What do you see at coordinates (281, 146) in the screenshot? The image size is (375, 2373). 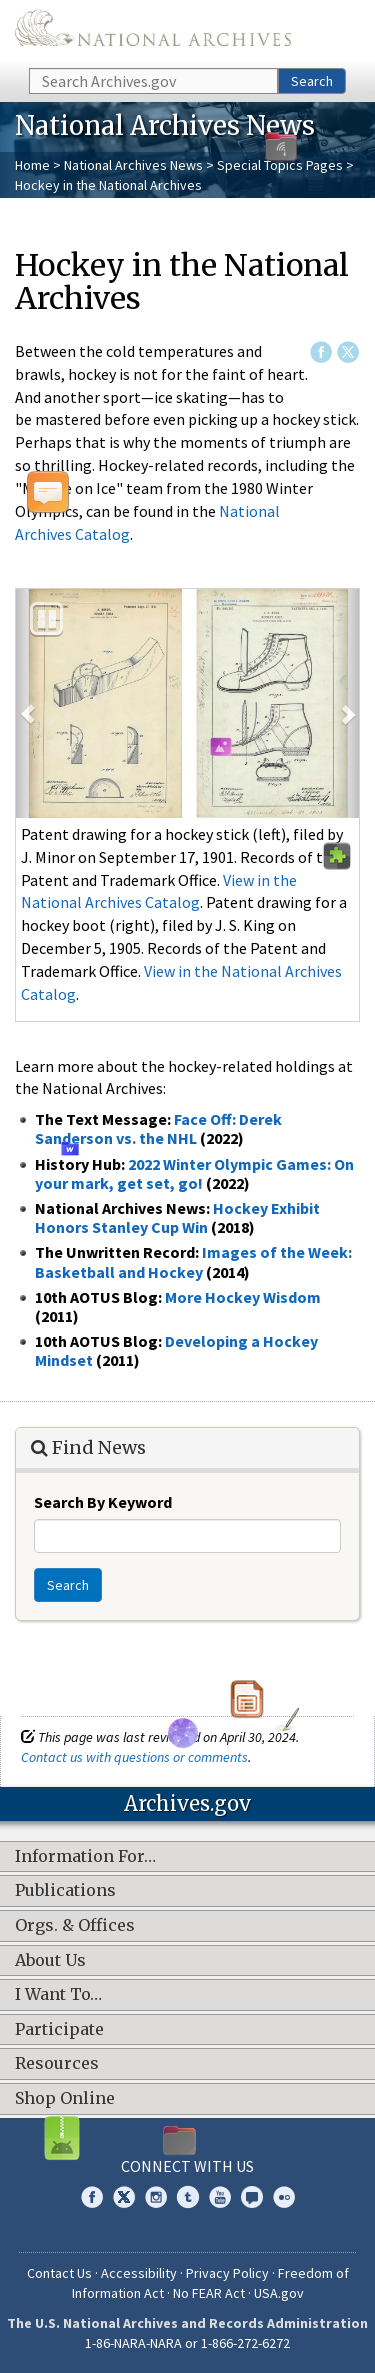 I see `folder synced with insync cloud service` at bounding box center [281, 146].